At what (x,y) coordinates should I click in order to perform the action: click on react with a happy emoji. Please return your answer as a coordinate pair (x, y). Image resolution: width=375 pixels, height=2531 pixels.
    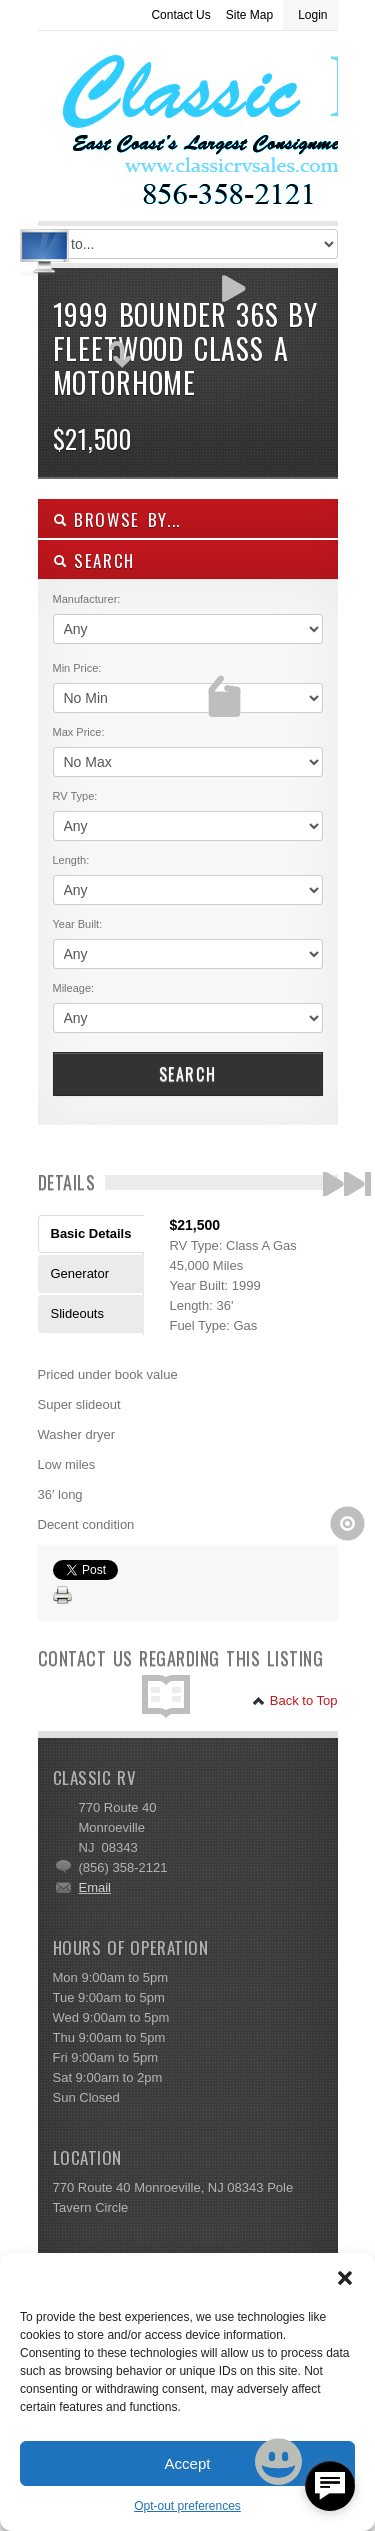
    Looking at the image, I should click on (278, 2461).